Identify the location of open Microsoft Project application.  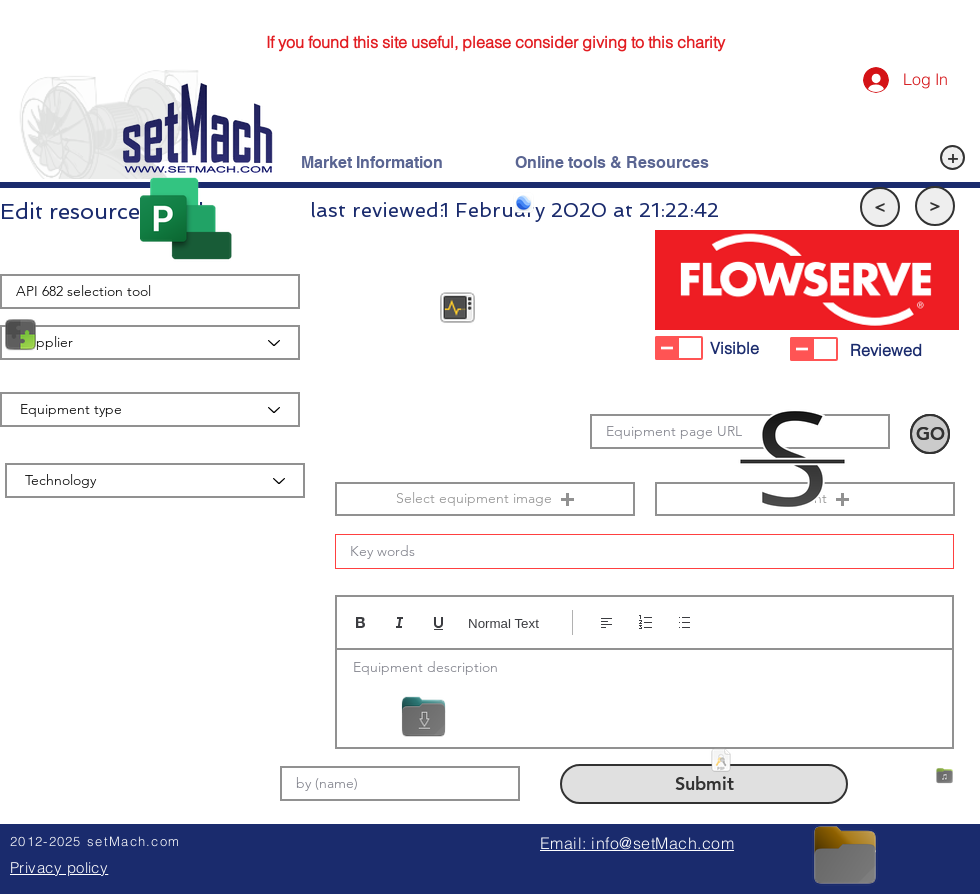
(186, 218).